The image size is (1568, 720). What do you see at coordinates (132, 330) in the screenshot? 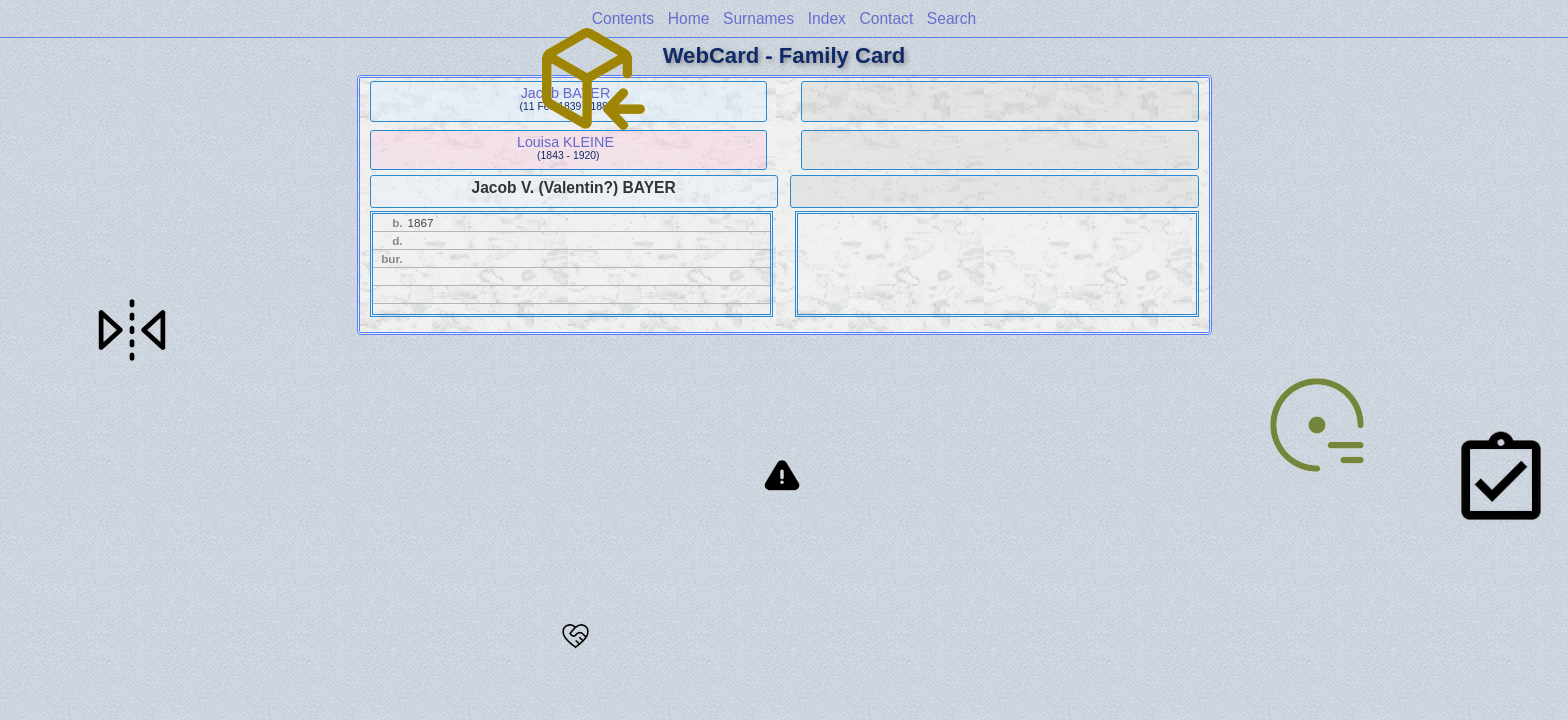
I see `mirror or flip content horizontally` at bounding box center [132, 330].